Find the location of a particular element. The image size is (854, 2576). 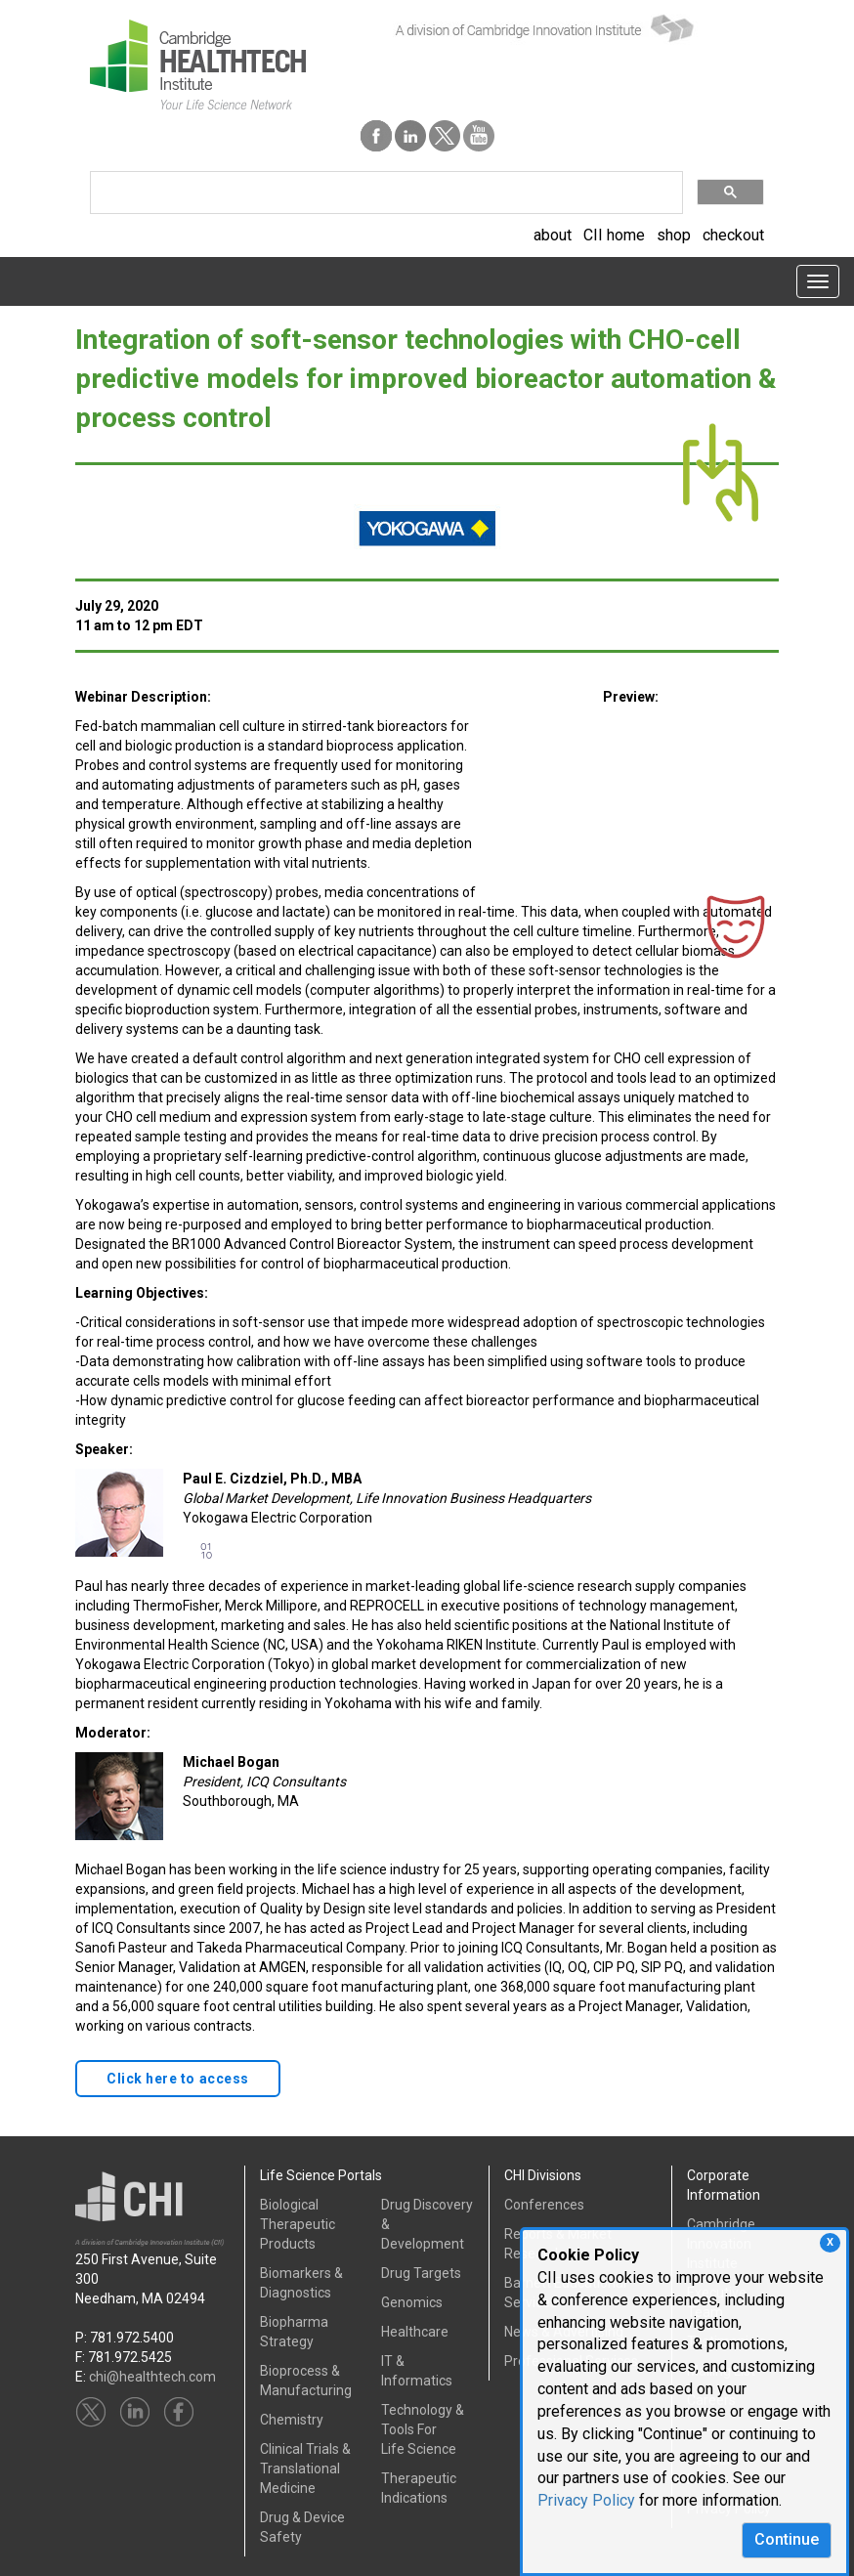

withdraw funds or cash out is located at coordinates (715, 472).